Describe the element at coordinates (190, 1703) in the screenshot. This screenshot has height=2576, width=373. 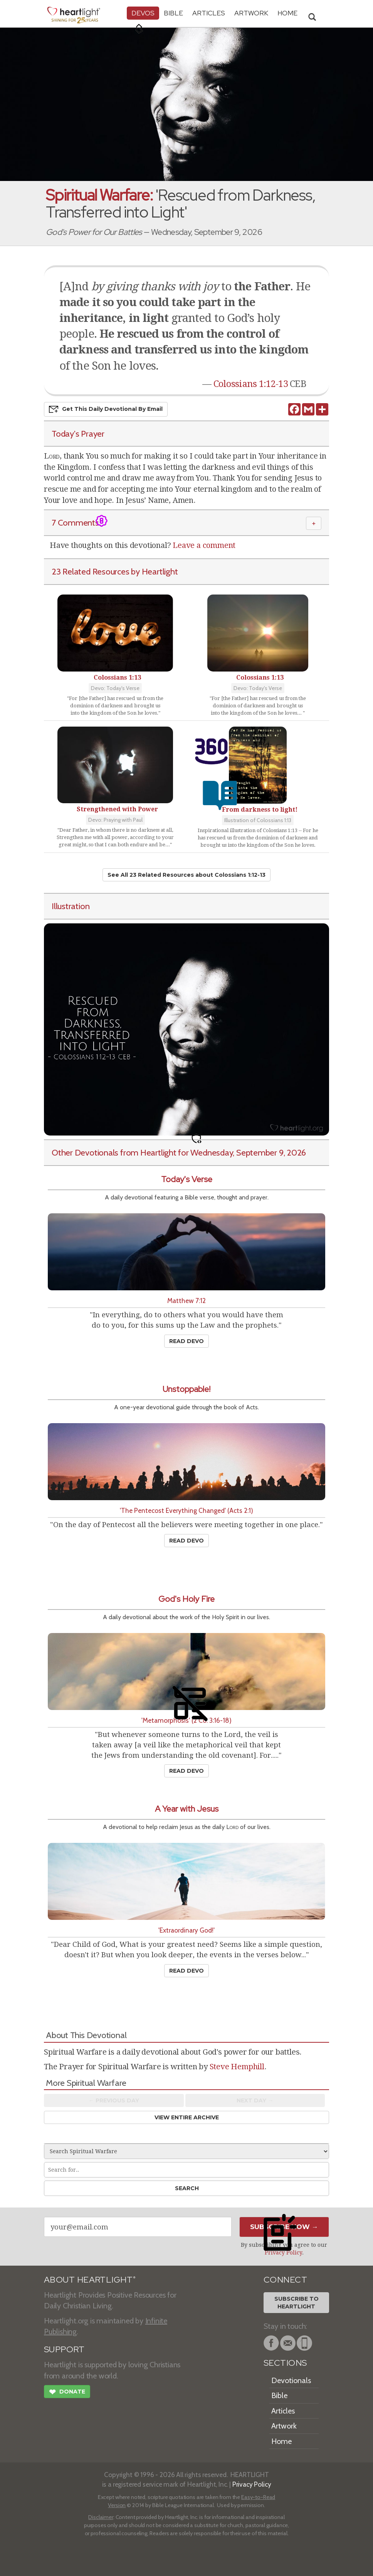
I see `disable template mode` at that location.